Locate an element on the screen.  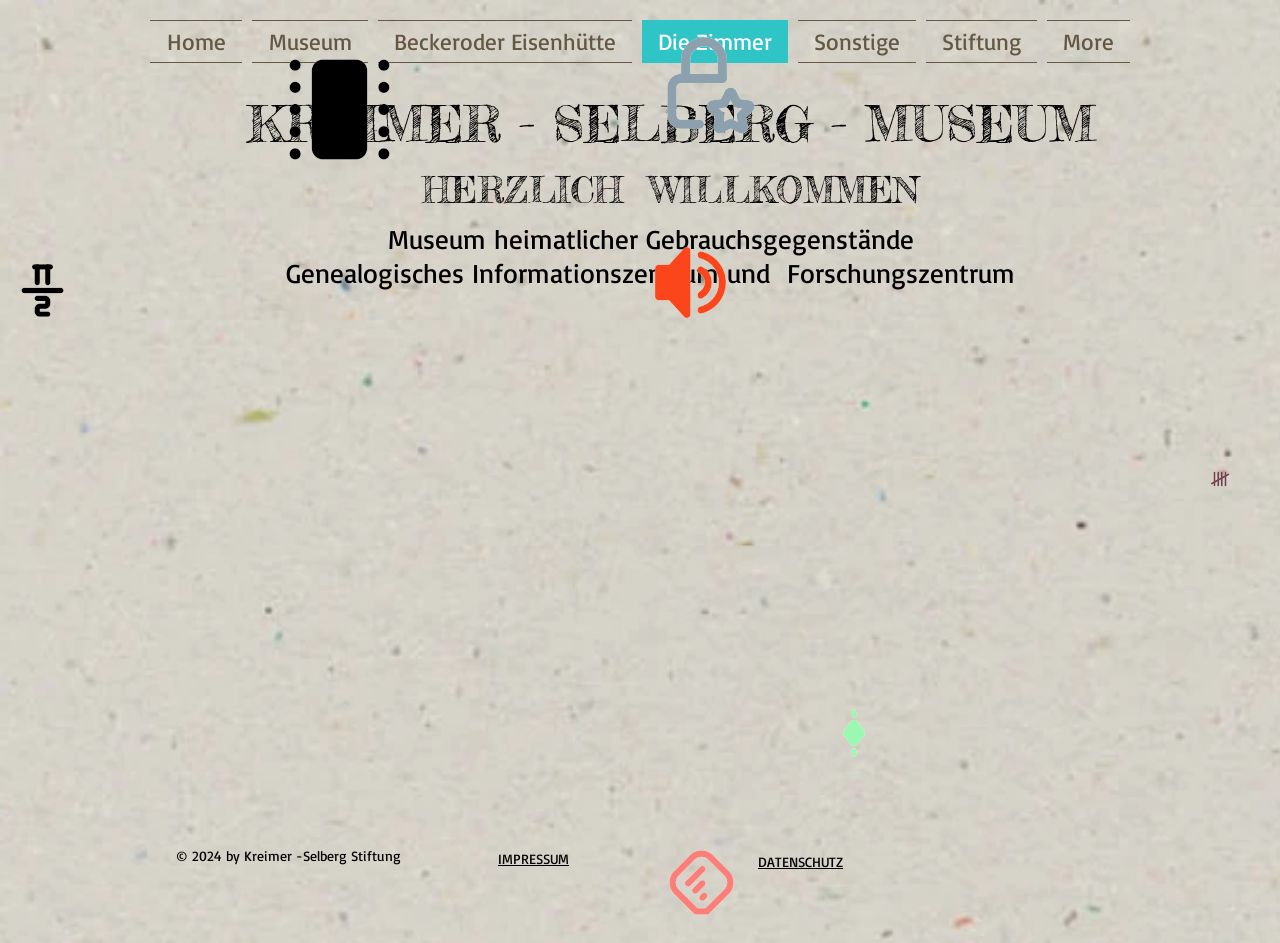
align keyframe to vertical center is located at coordinates (854, 733).